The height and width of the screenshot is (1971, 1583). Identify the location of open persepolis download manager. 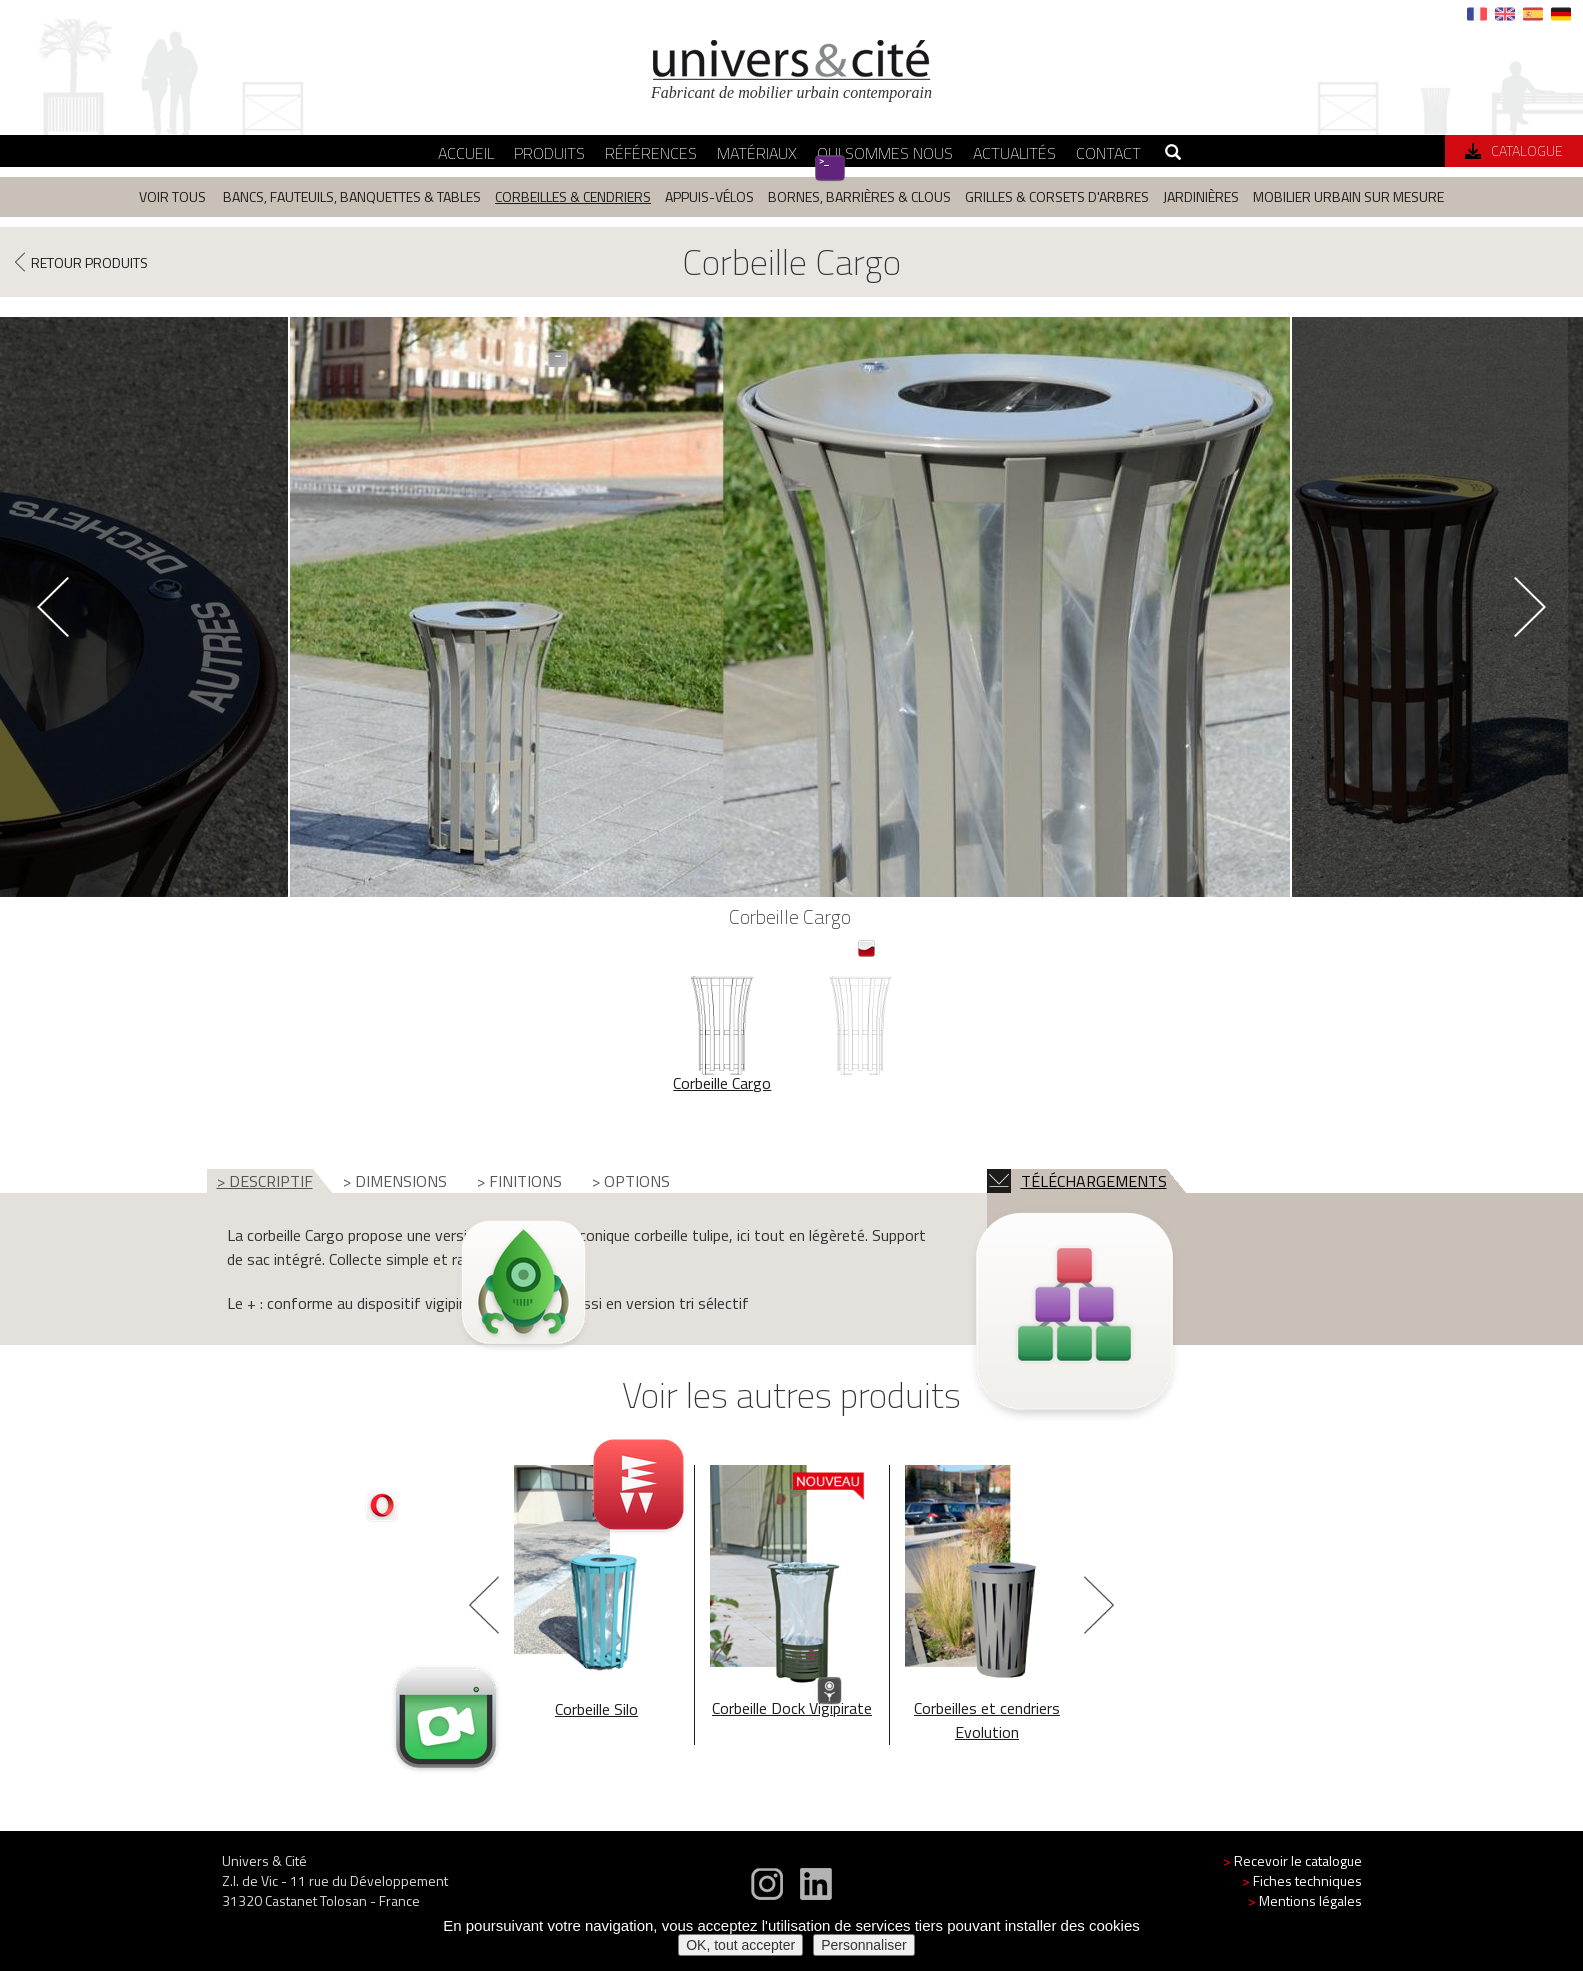
(638, 1484).